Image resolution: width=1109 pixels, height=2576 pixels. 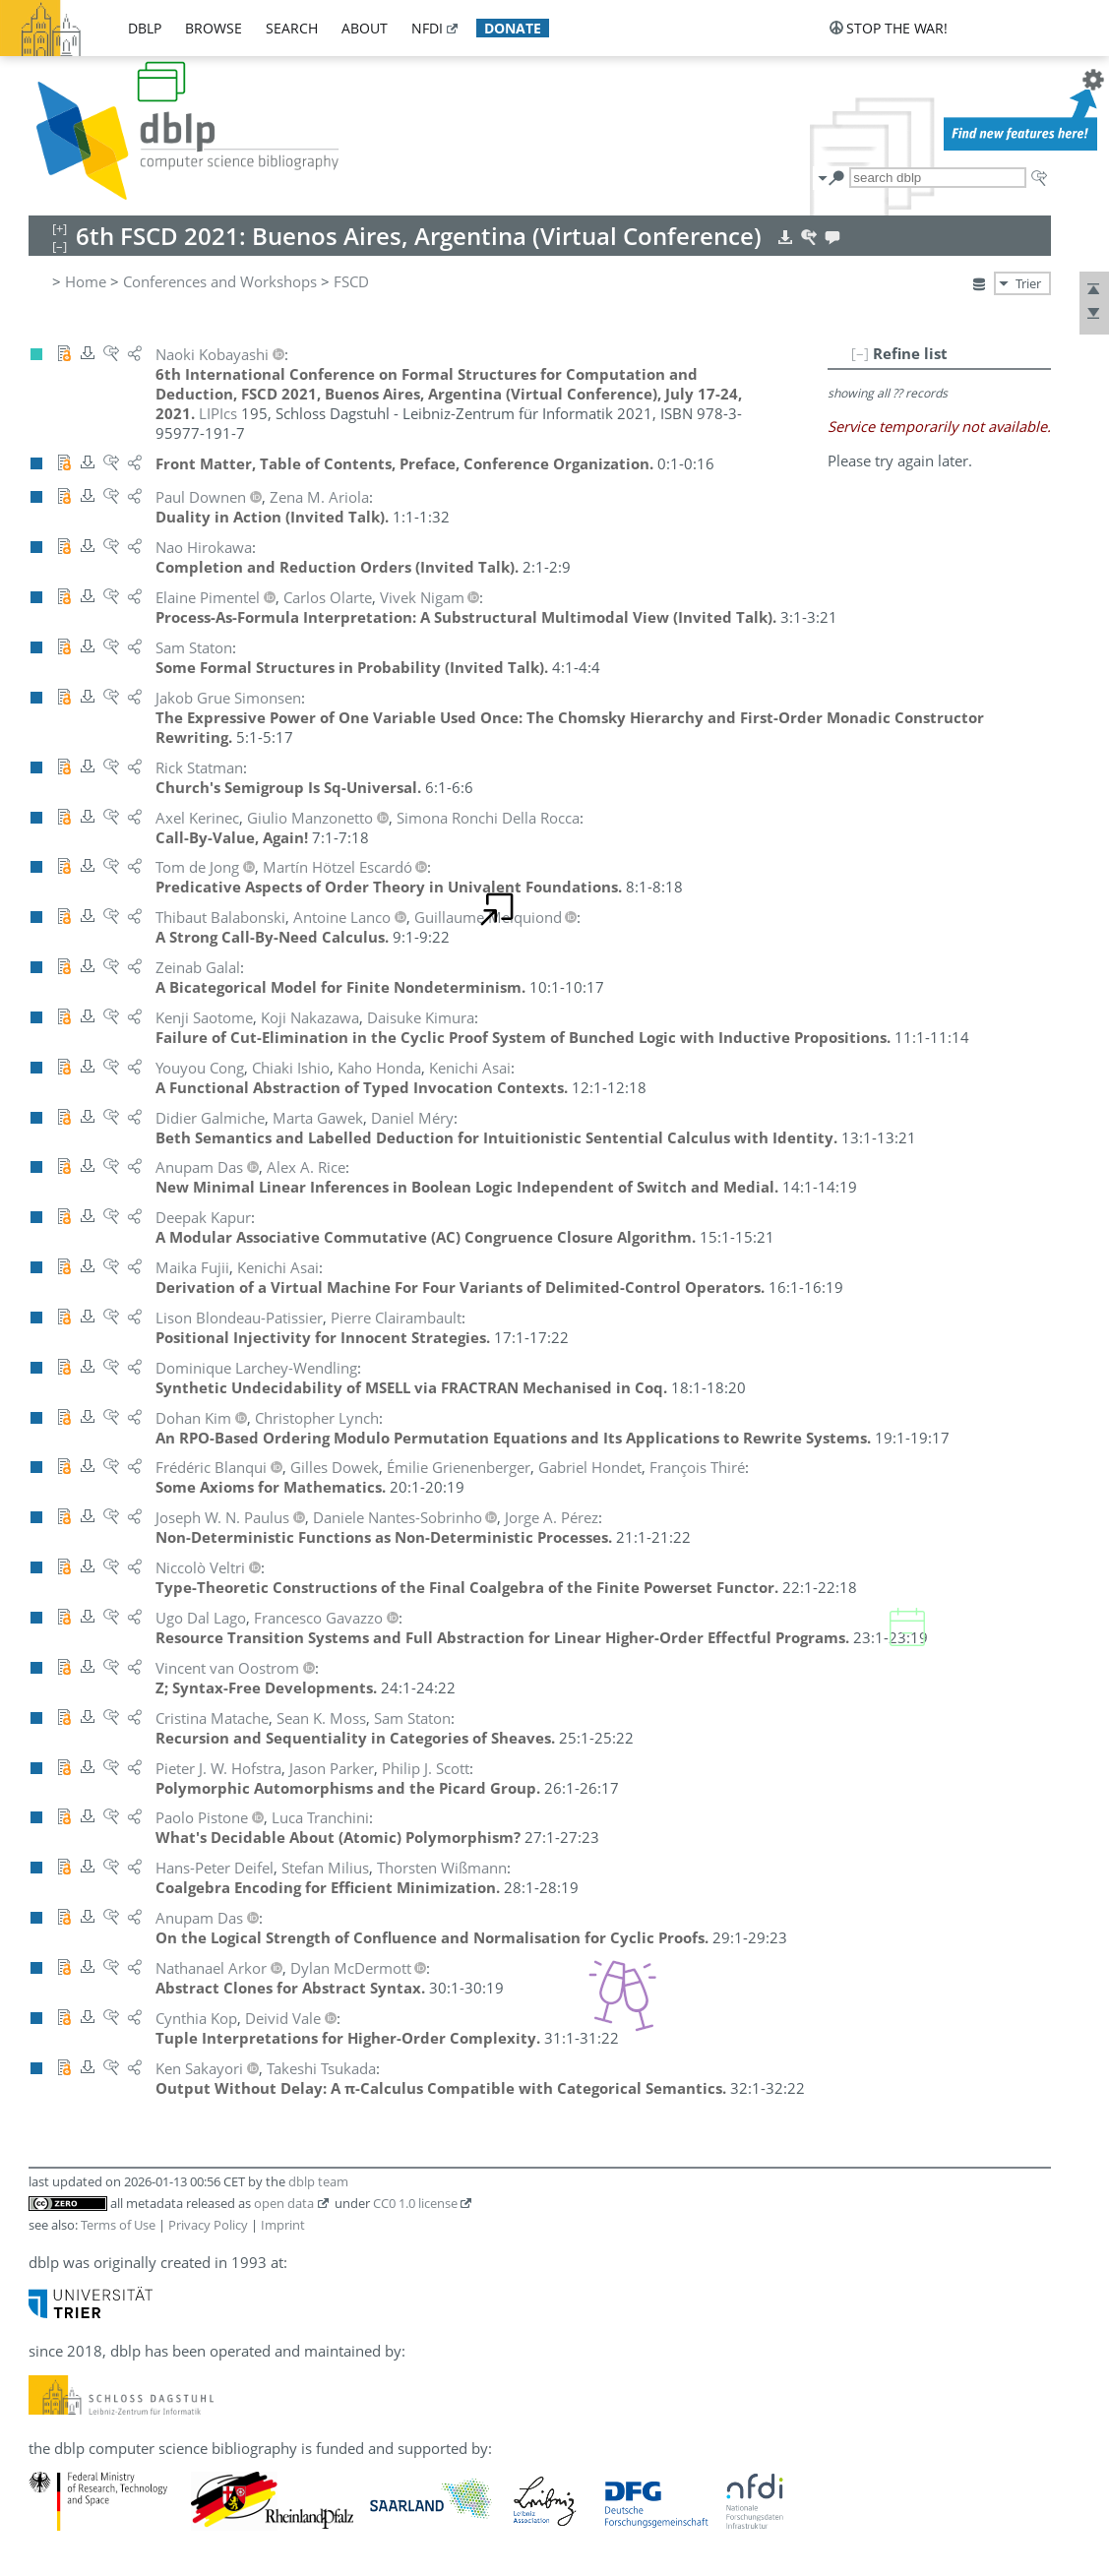 What do you see at coordinates (907, 1628) in the screenshot?
I see `remove an event from your calendar` at bounding box center [907, 1628].